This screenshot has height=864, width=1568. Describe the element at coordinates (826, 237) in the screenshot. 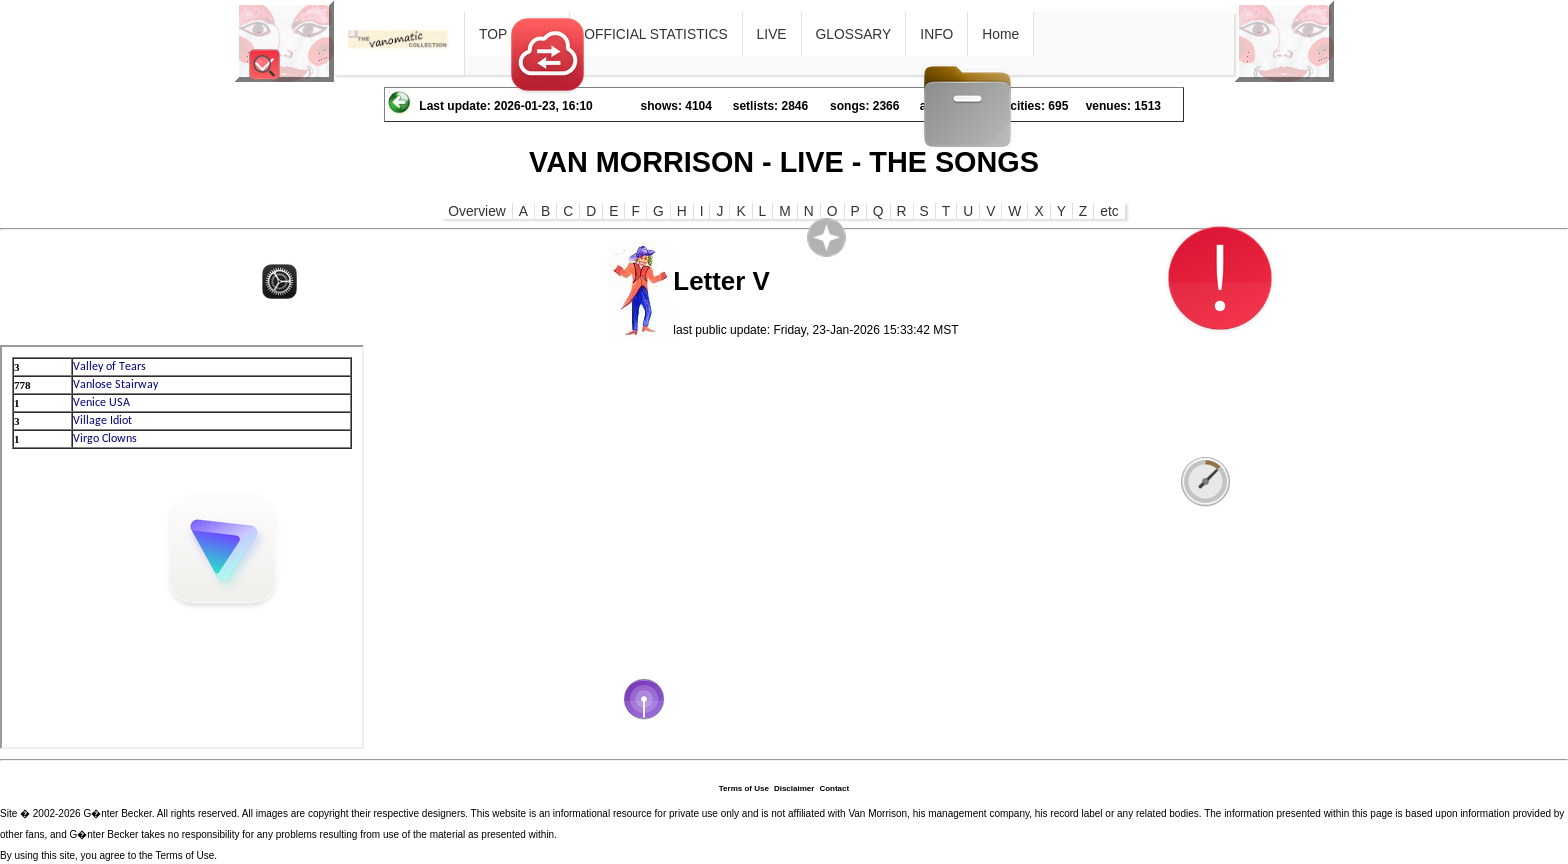

I see `remove trusted status from a bluetooth device` at that location.